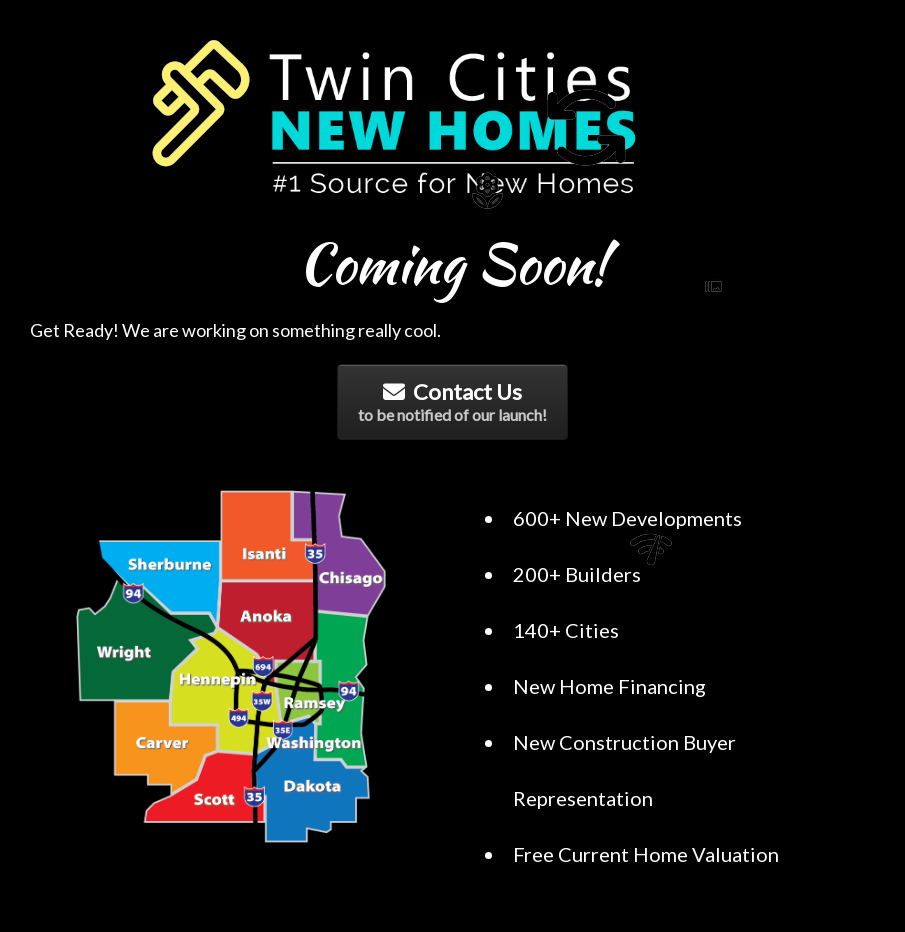 The width and height of the screenshot is (905, 932). What do you see at coordinates (586, 127) in the screenshot?
I see `refresh or reload content` at bounding box center [586, 127].